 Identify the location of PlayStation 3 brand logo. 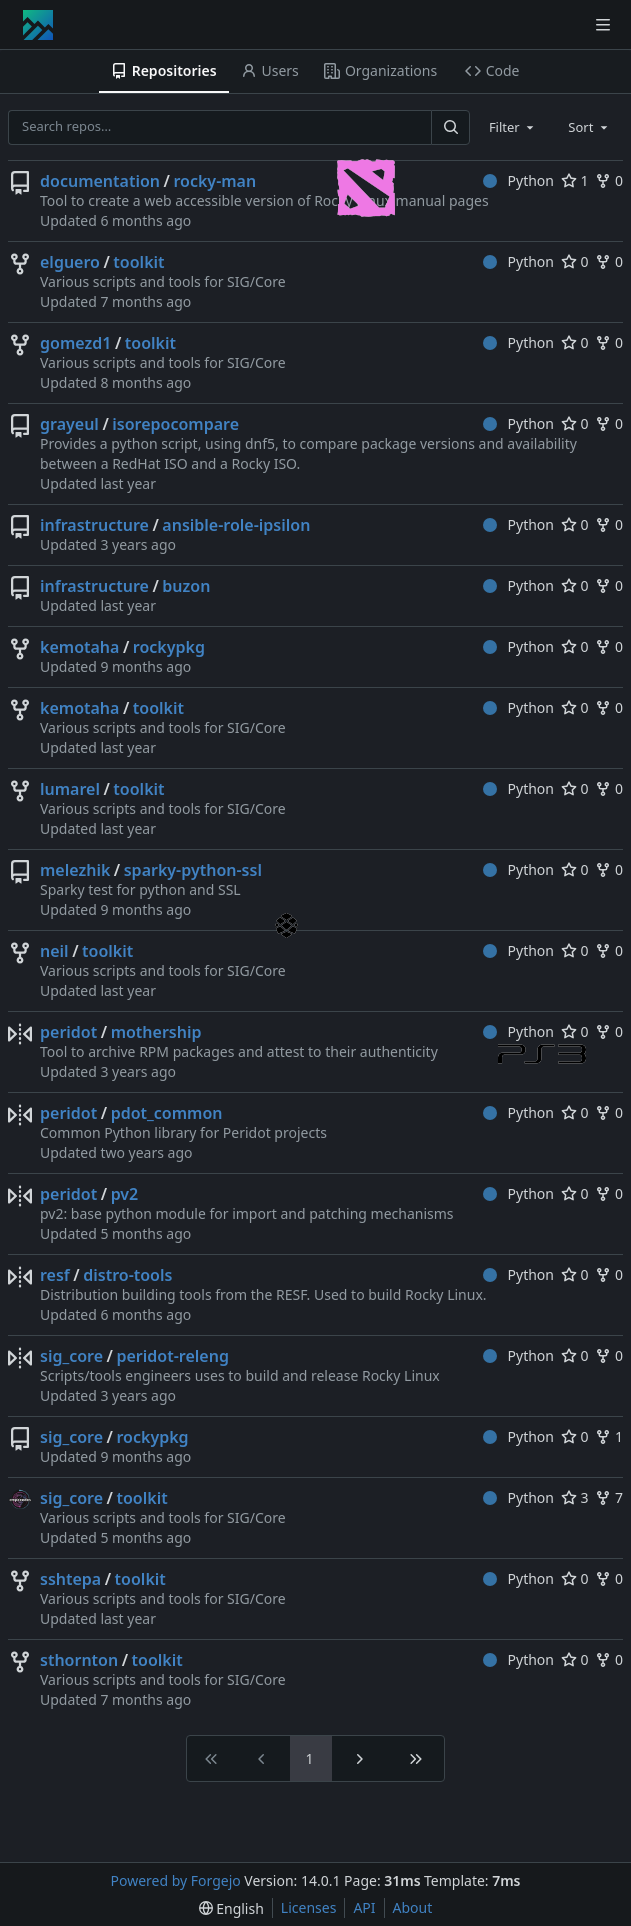
(542, 1054).